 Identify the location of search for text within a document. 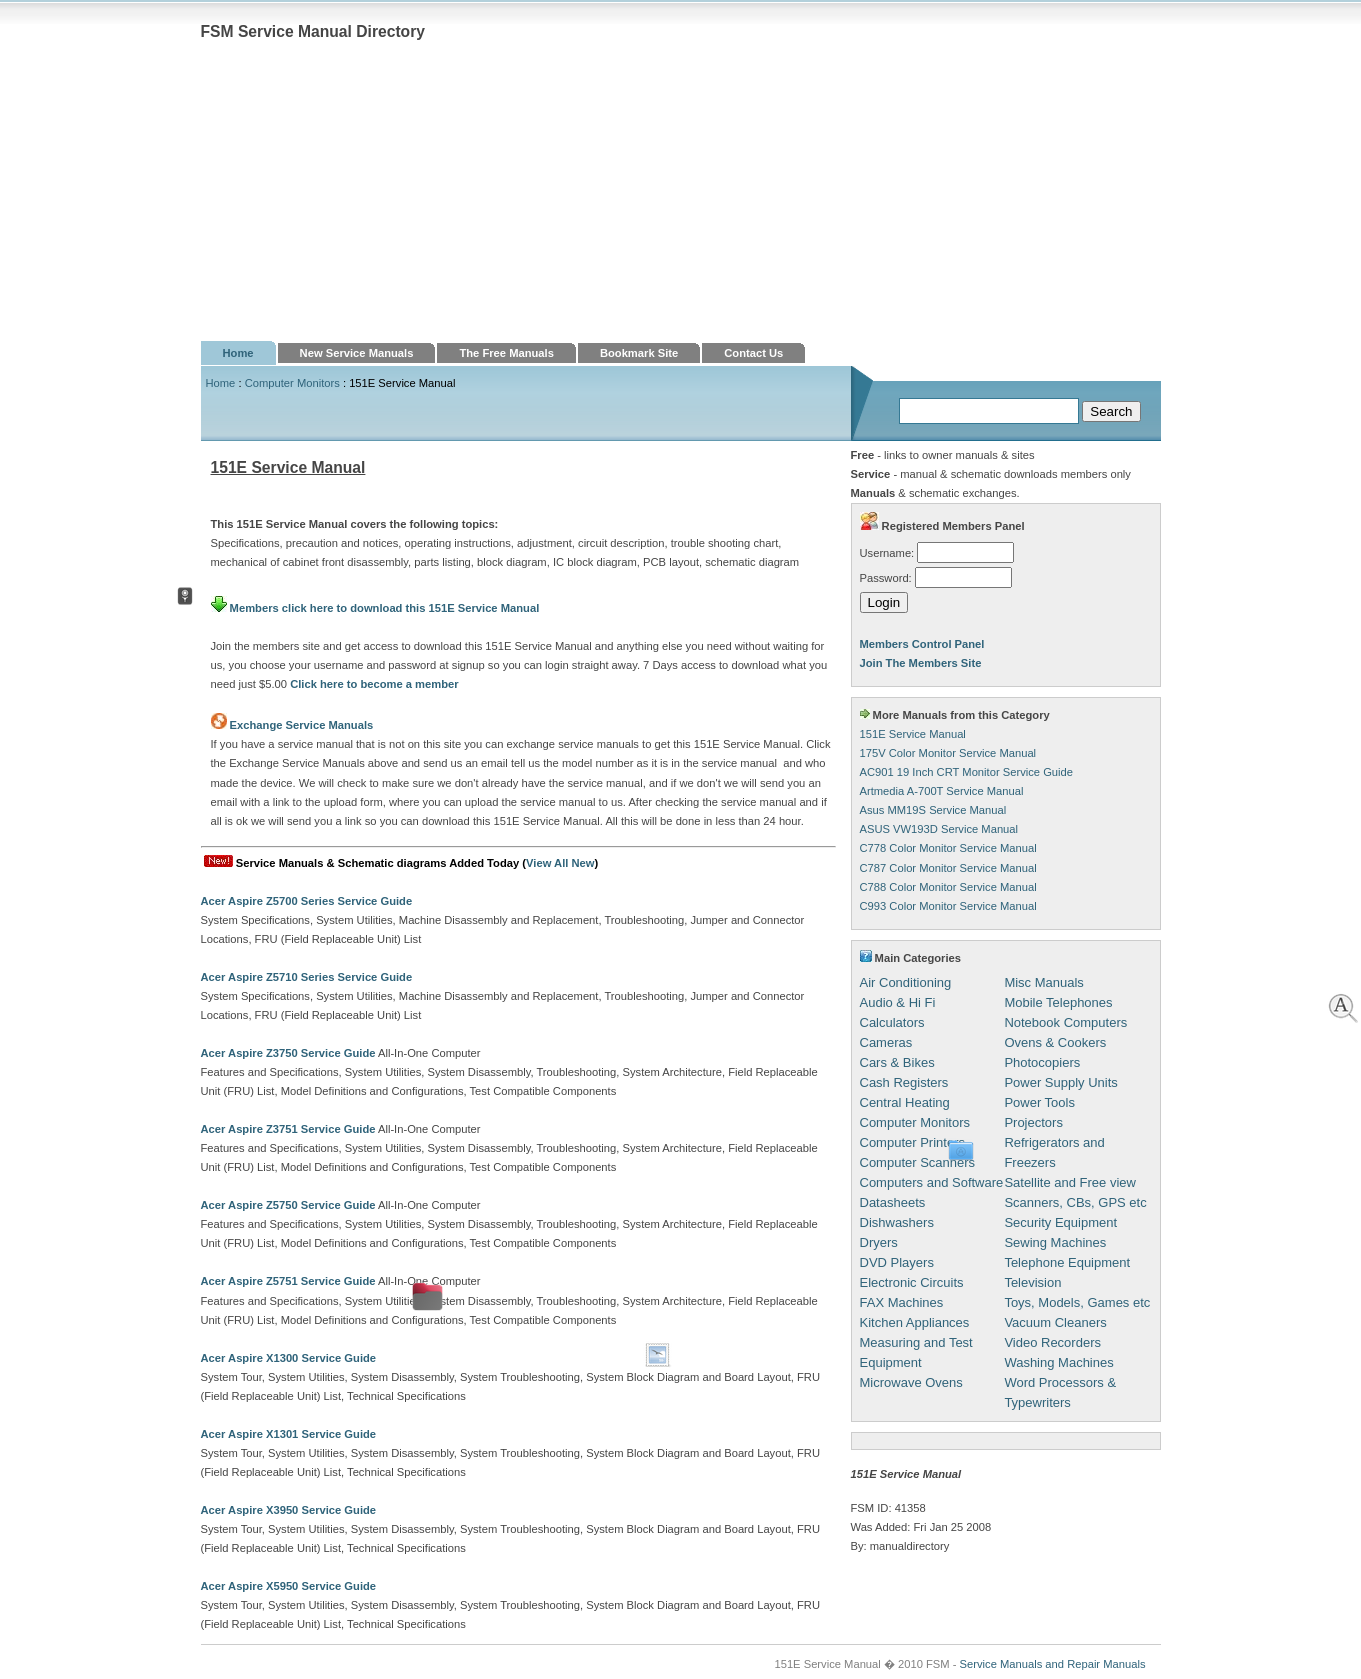
(1343, 1008).